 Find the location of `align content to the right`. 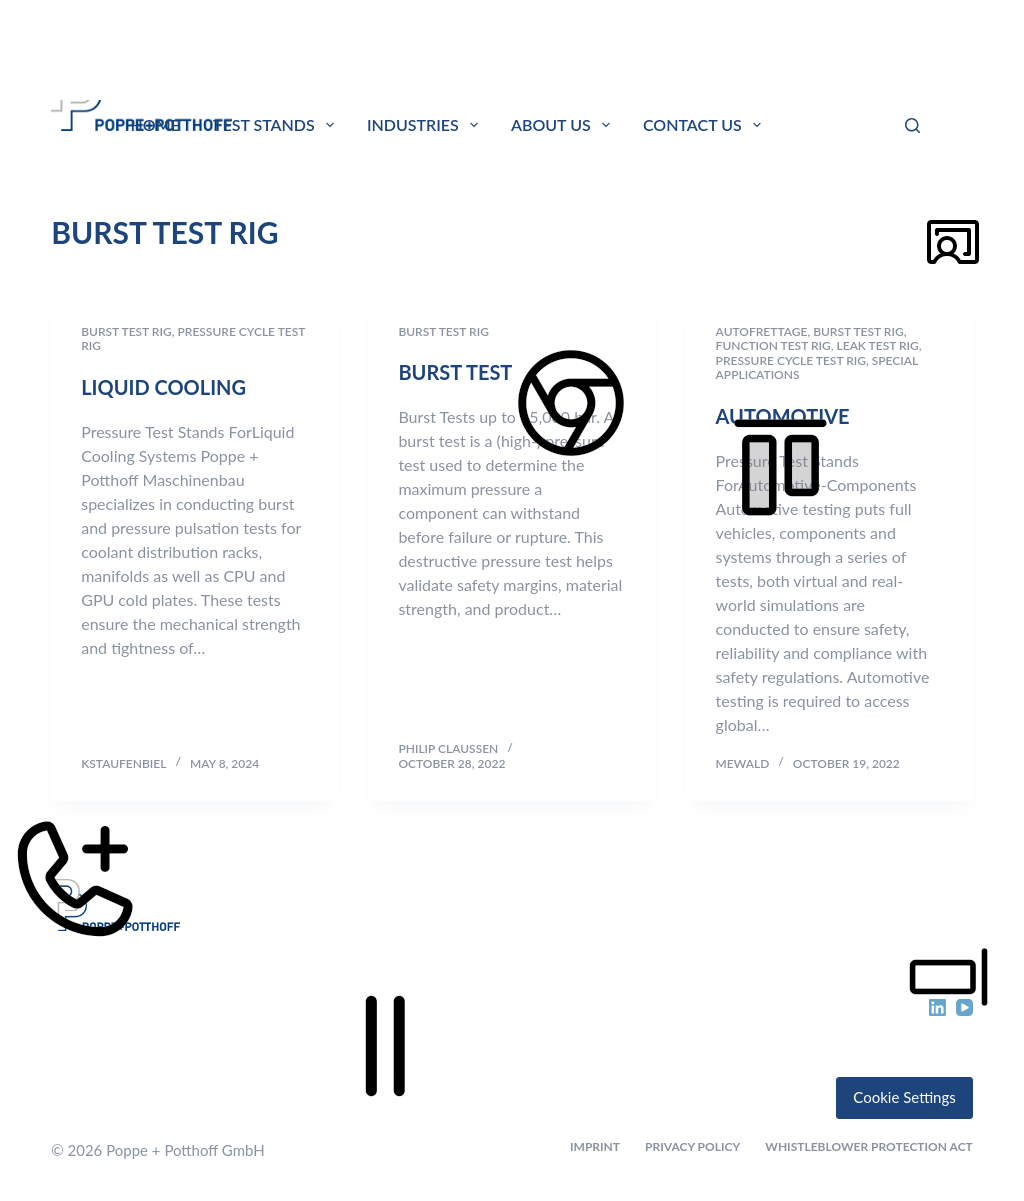

align content to the right is located at coordinates (950, 977).